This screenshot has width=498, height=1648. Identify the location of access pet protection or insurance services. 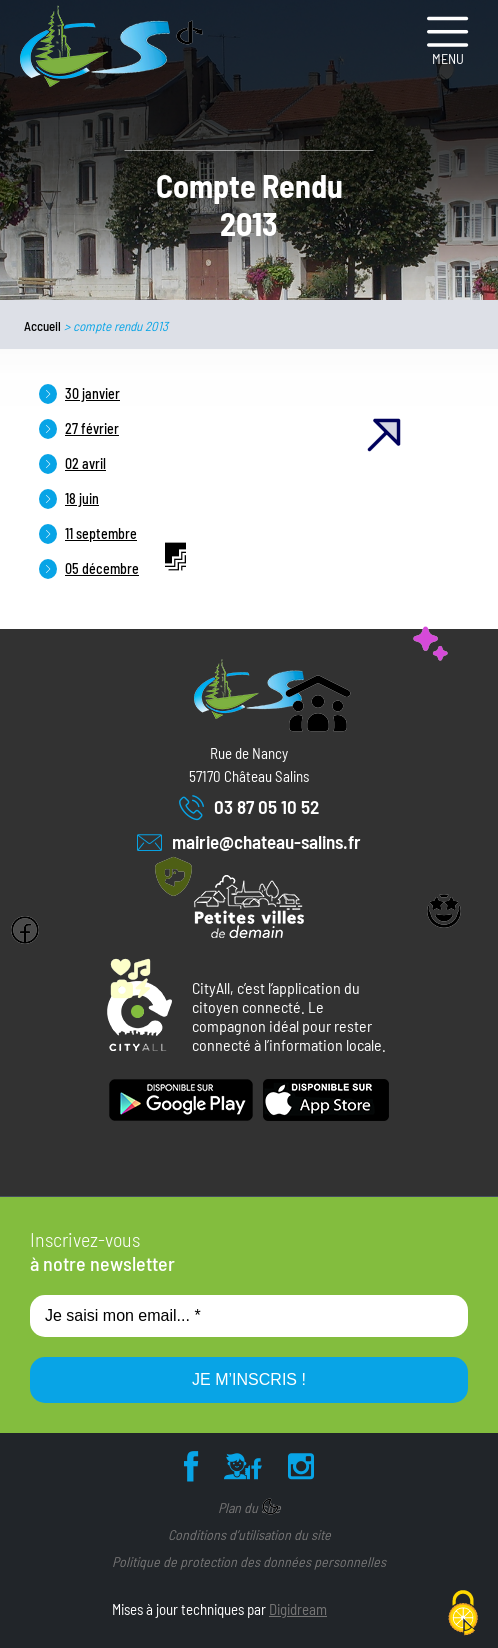
(173, 876).